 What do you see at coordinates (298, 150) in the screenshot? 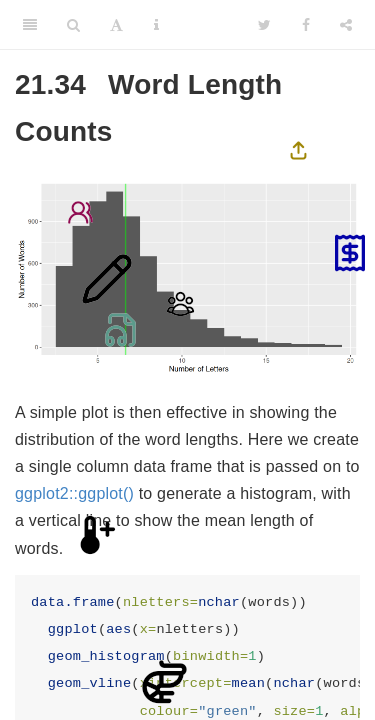
I see `upload a file or document` at bounding box center [298, 150].